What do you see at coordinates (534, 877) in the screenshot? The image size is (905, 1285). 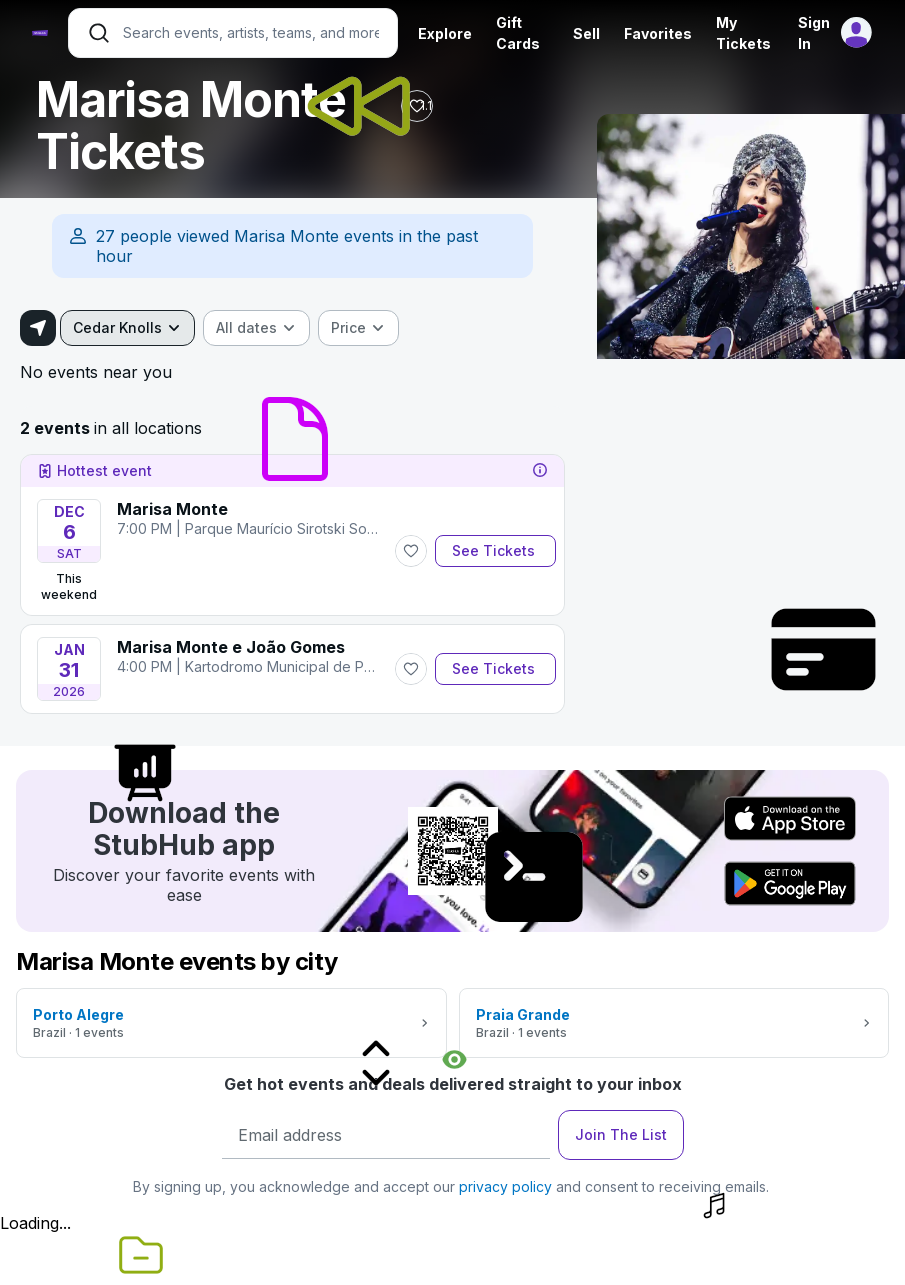 I see `open command line or terminal` at bounding box center [534, 877].